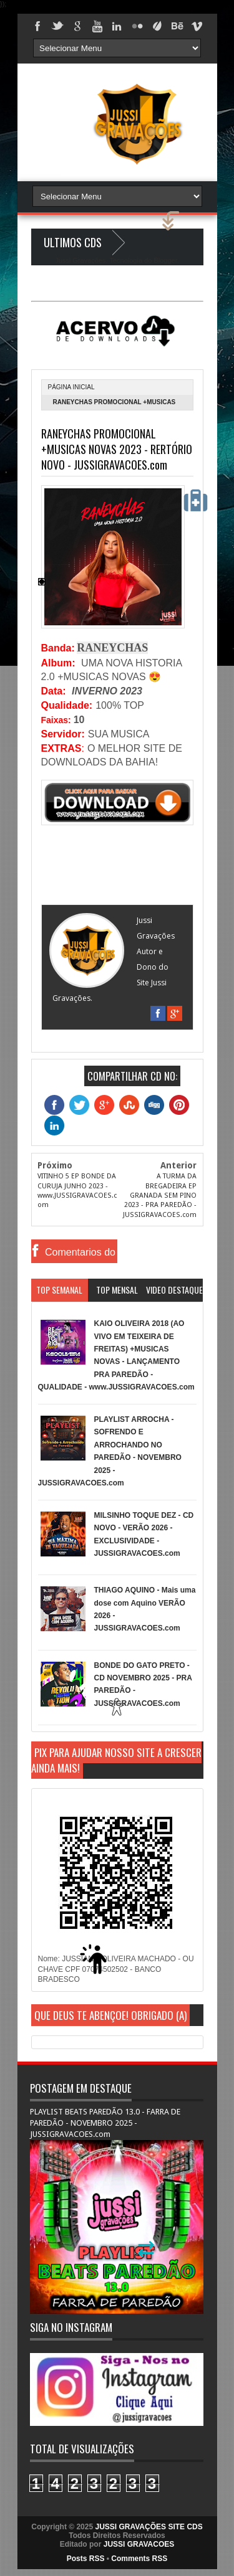  What do you see at coordinates (195, 501) in the screenshot?
I see `access health or medical services` at bounding box center [195, 501].